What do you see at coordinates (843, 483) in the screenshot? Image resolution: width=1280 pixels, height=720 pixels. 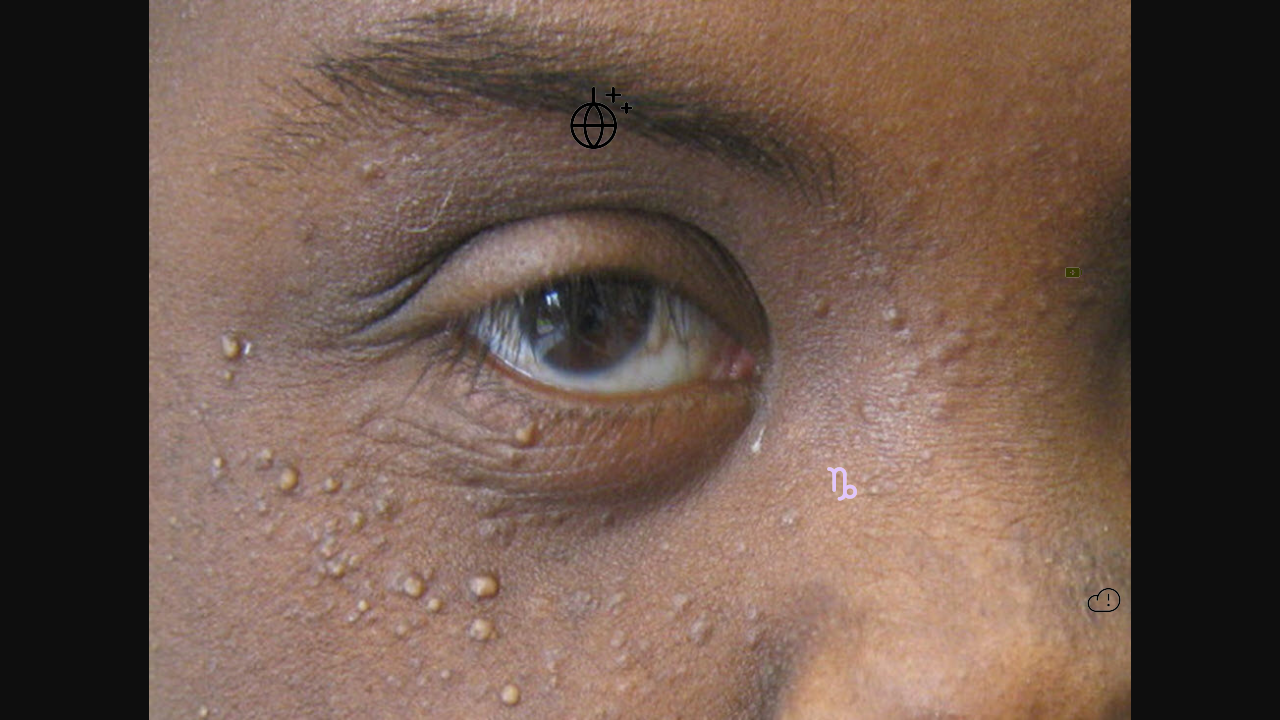 I see `capricorn zodiac sign symbol` at bounding box center [843, 483].